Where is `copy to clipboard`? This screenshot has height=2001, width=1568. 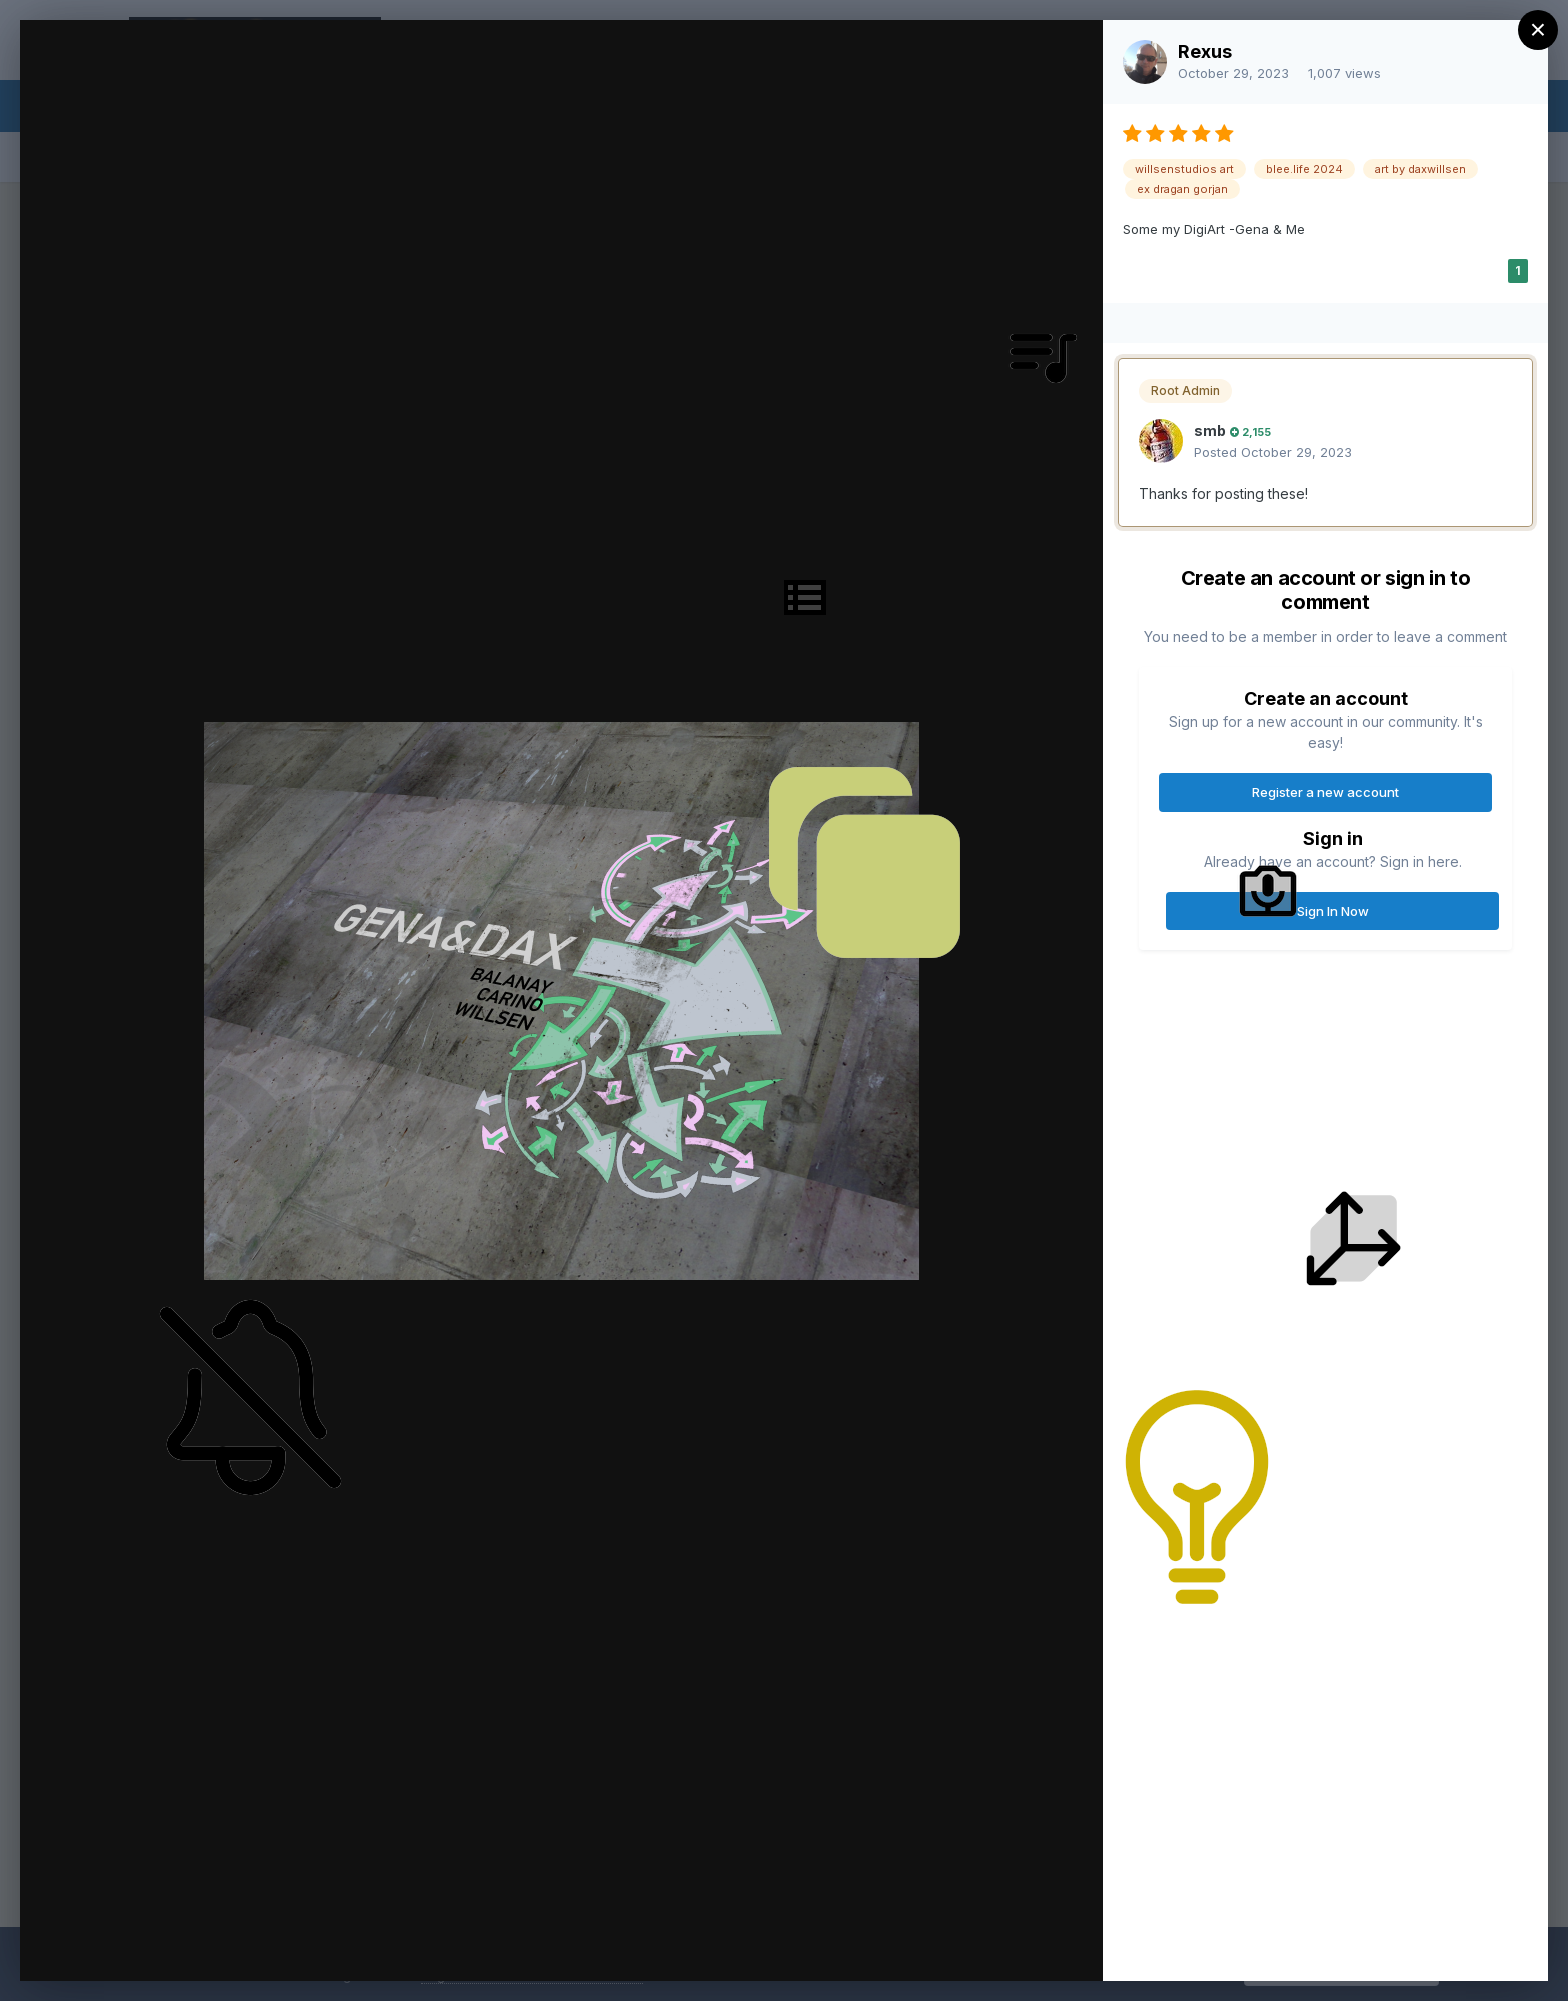
copy to clipboard is located at coordinates (864, 862).